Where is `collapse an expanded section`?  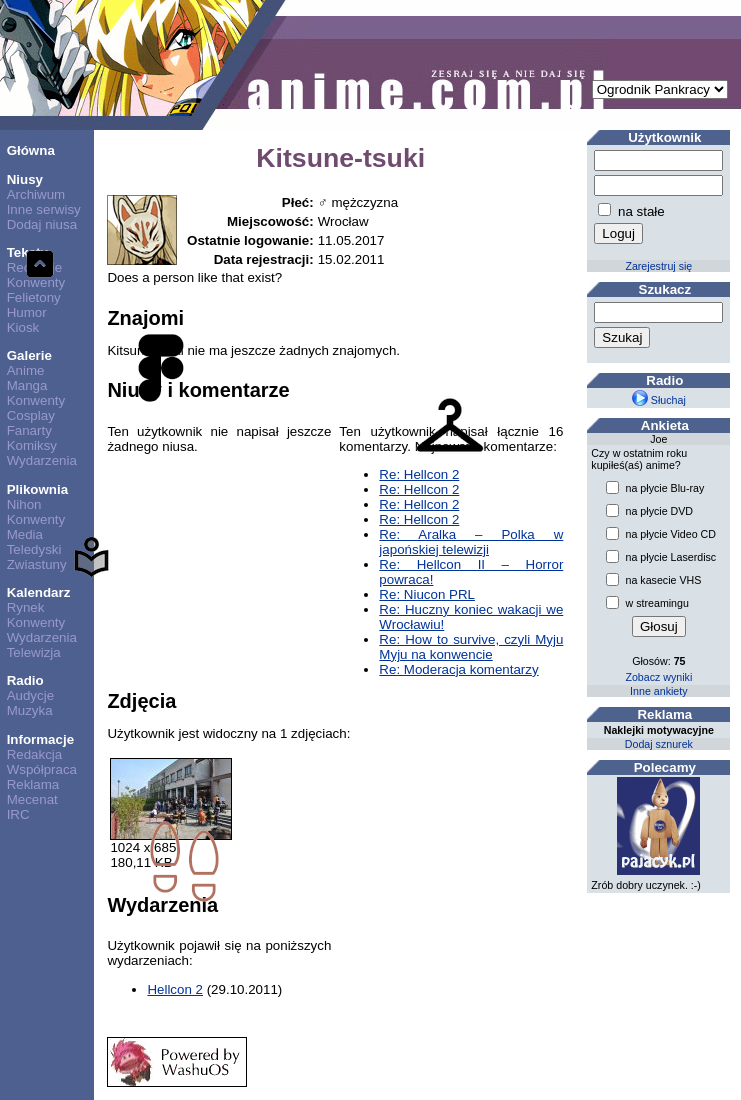
collapse an expanded section is located at coordinates (40, 264).